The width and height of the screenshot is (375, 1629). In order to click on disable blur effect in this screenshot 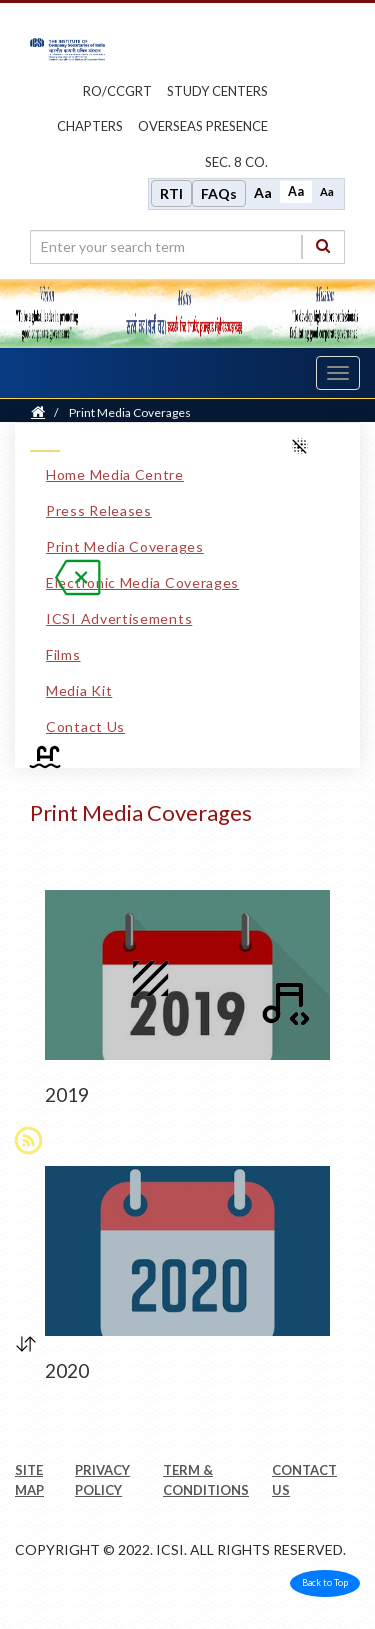, I will do `click(300, 446)`.